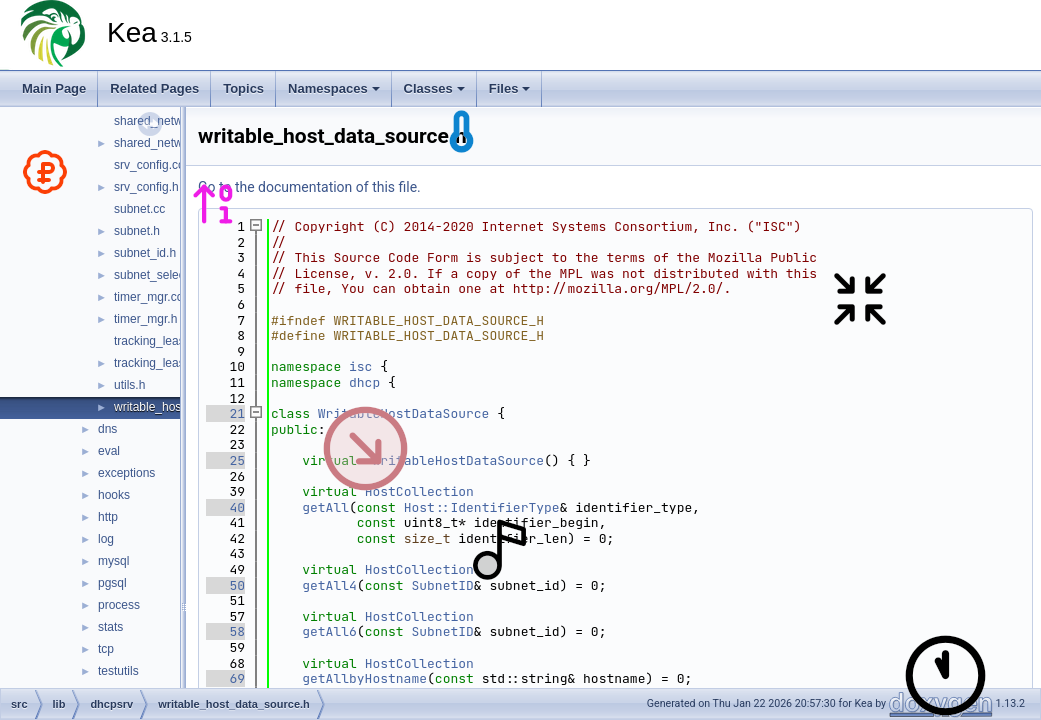 This screenshot has height=720, width=1041. Describe the element at coordinates (499, 548) in the screenshot. I see `access music or audio player` at that location.